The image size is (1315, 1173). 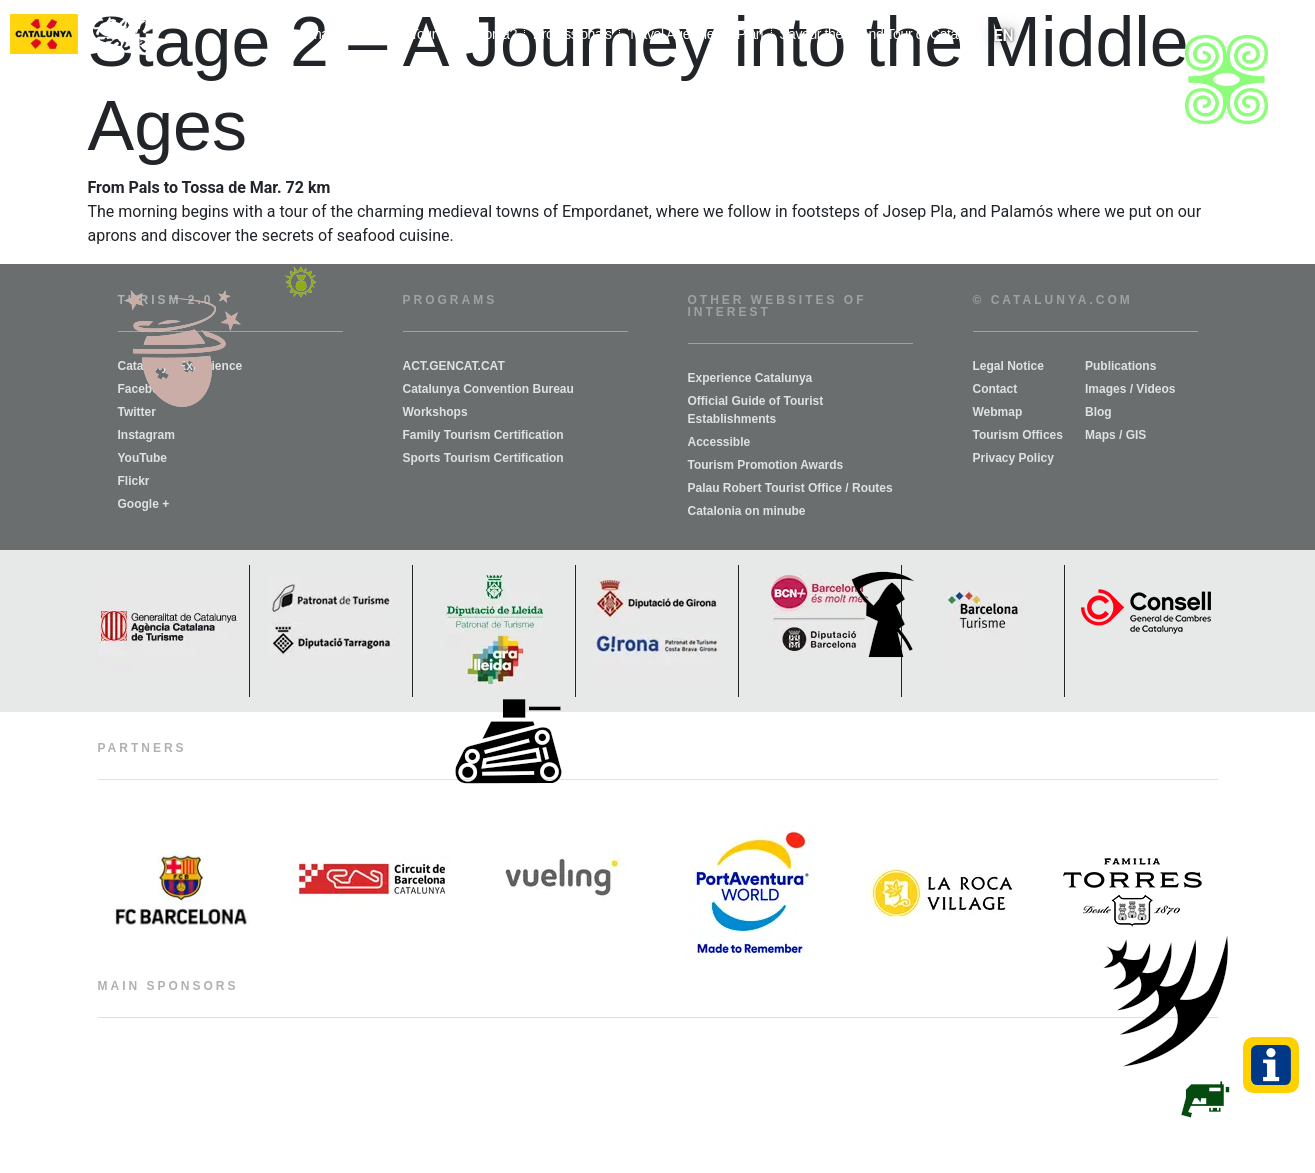 I want to click on indicates a knockout or dizzy state in gameplay, so click(x=182, y=348).